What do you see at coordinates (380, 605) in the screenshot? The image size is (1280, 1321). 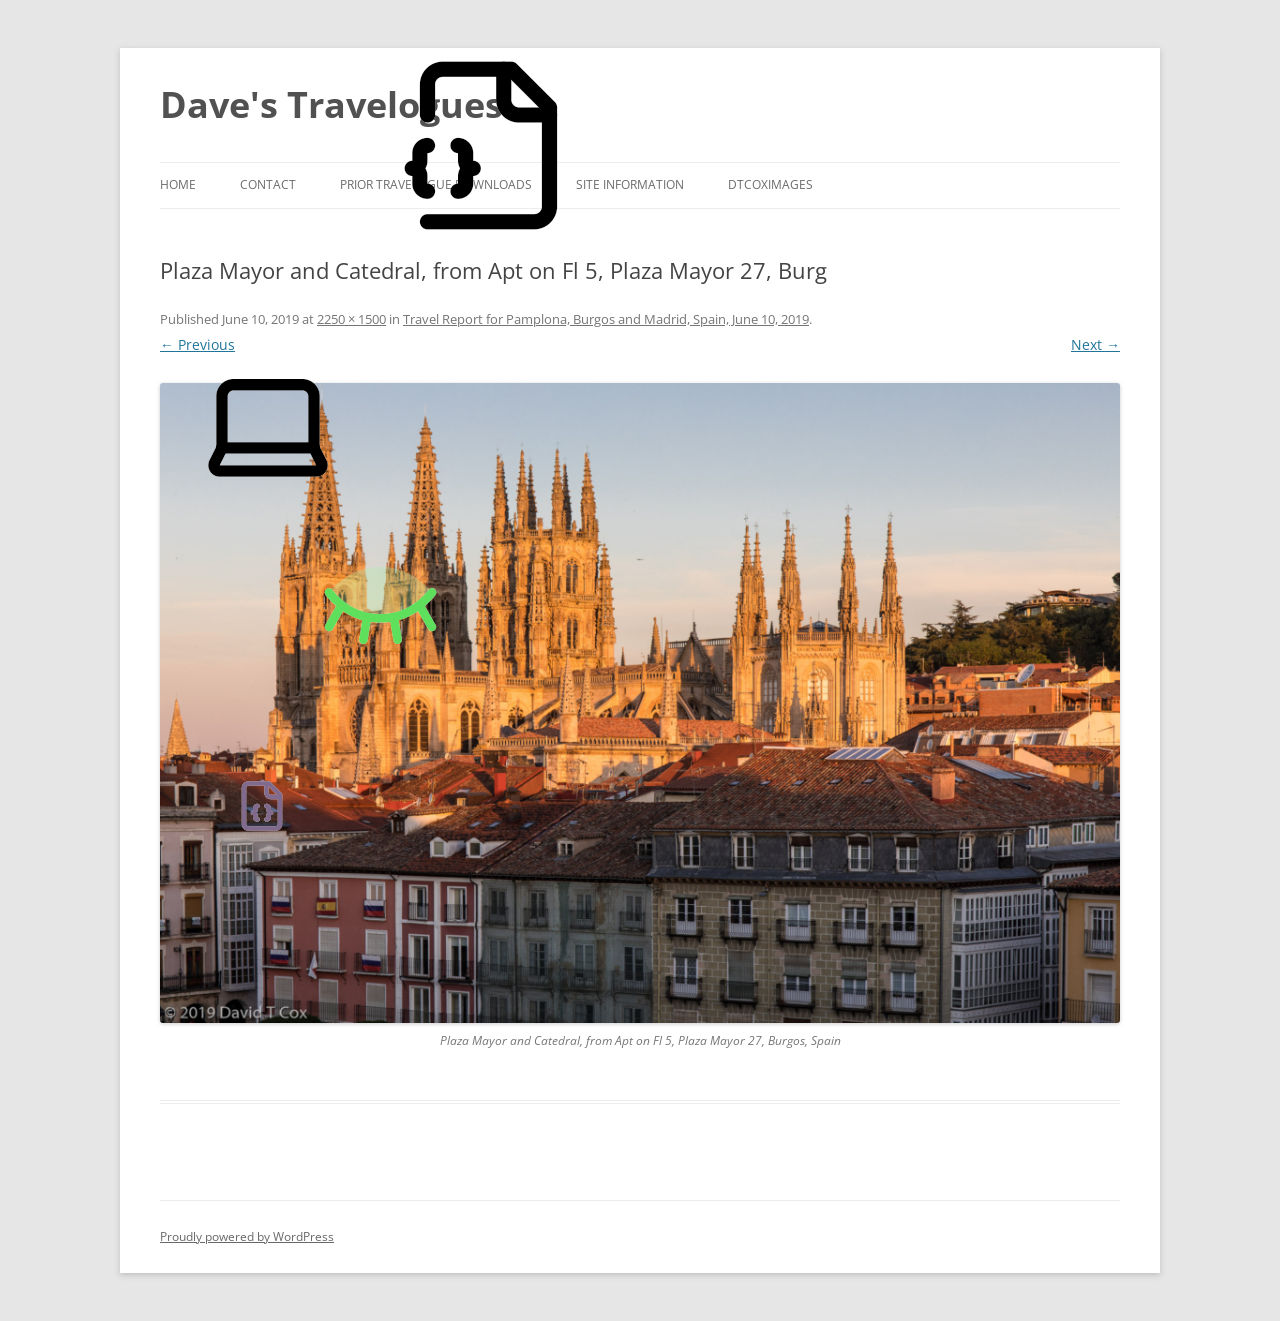 I see `hide password or sensitive content` at bounding box center [380, 605].